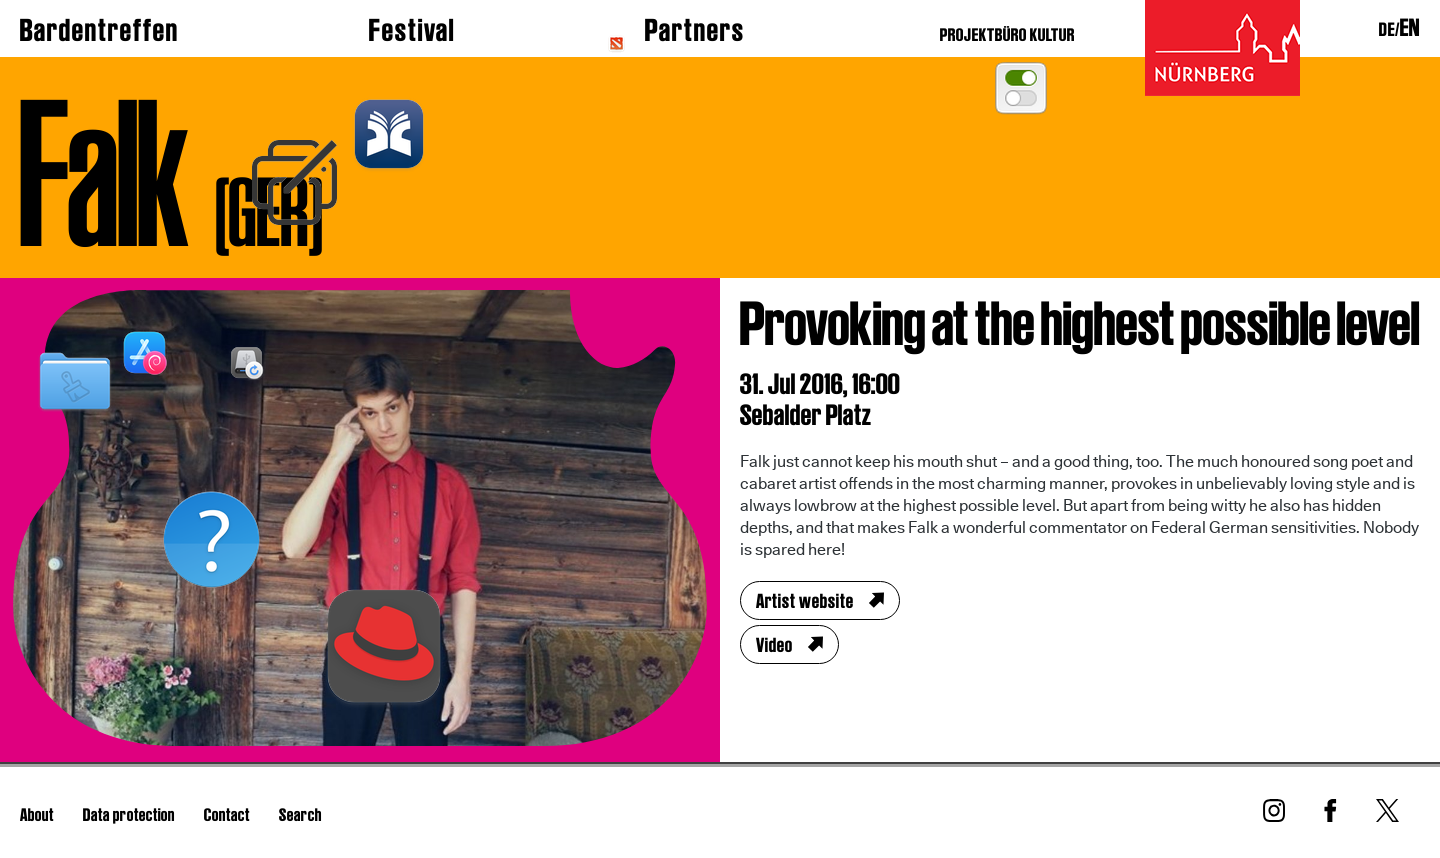  What do you see at coordinates (1021, 88) in the screenshot?
I see `open desktop preferences or settings` at bounding box center [1021, 88].